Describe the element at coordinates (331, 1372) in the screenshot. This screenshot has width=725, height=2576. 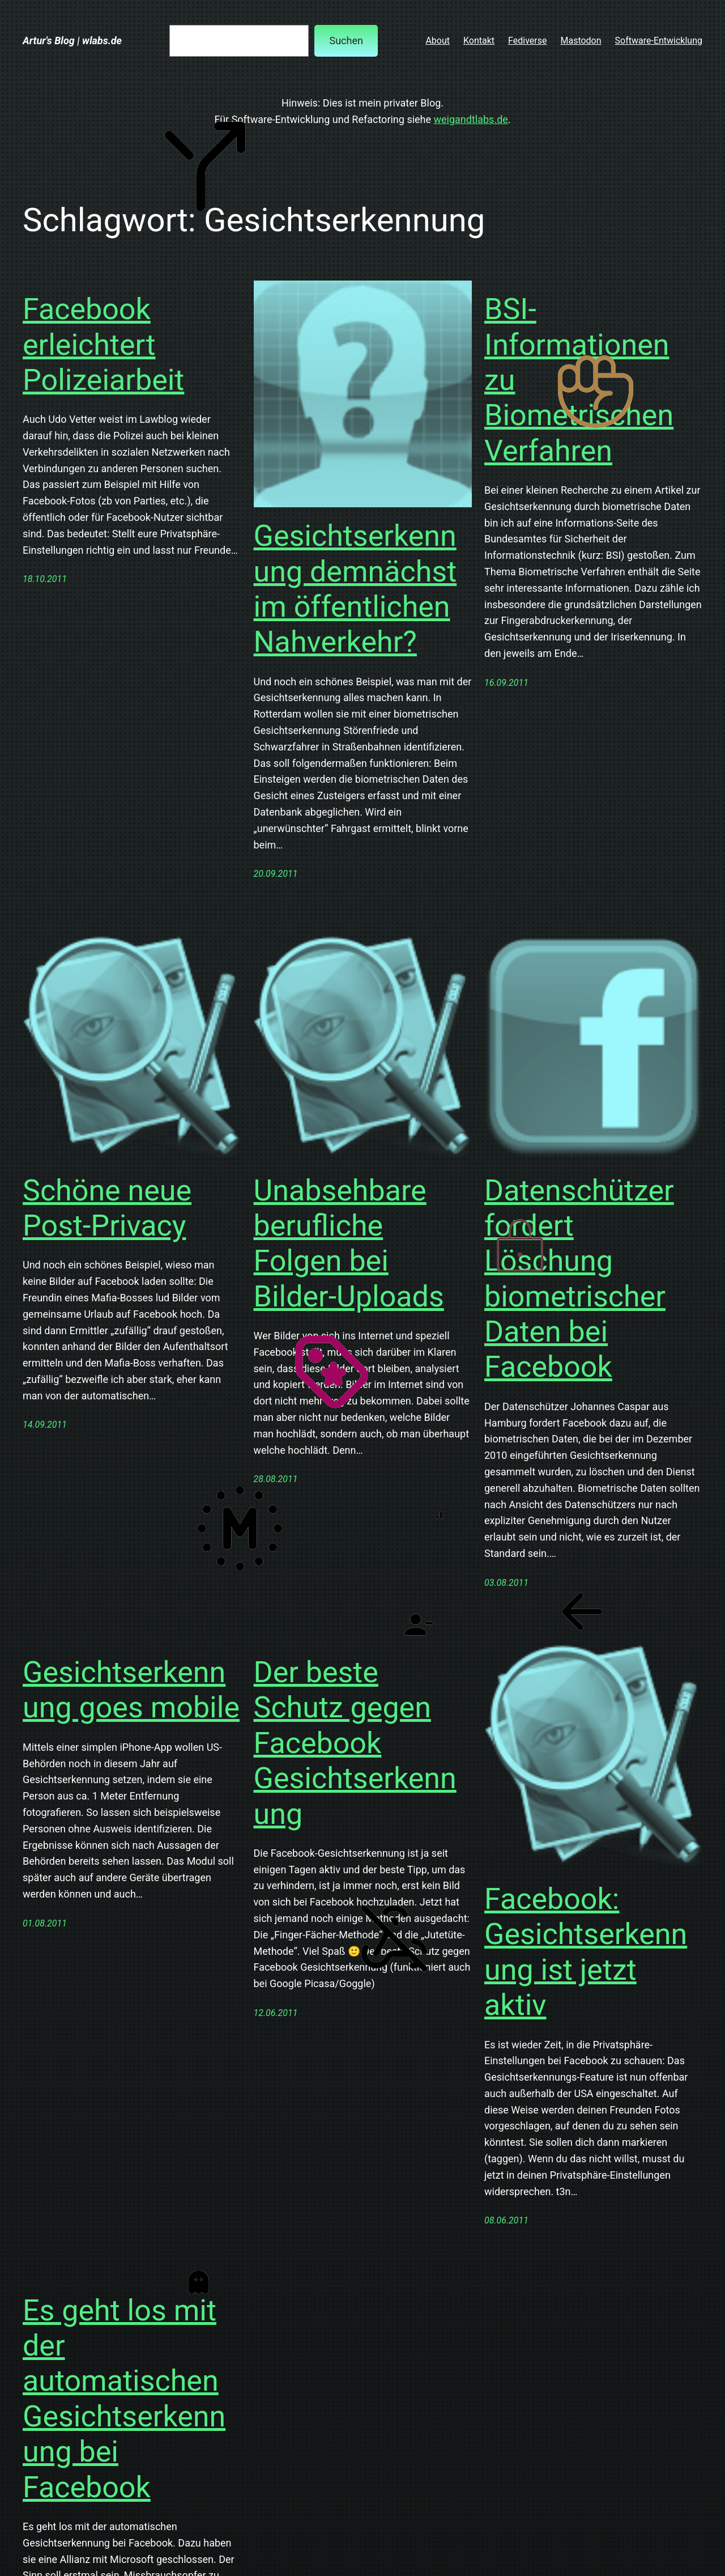
I see `mark item as favorite` at that location.